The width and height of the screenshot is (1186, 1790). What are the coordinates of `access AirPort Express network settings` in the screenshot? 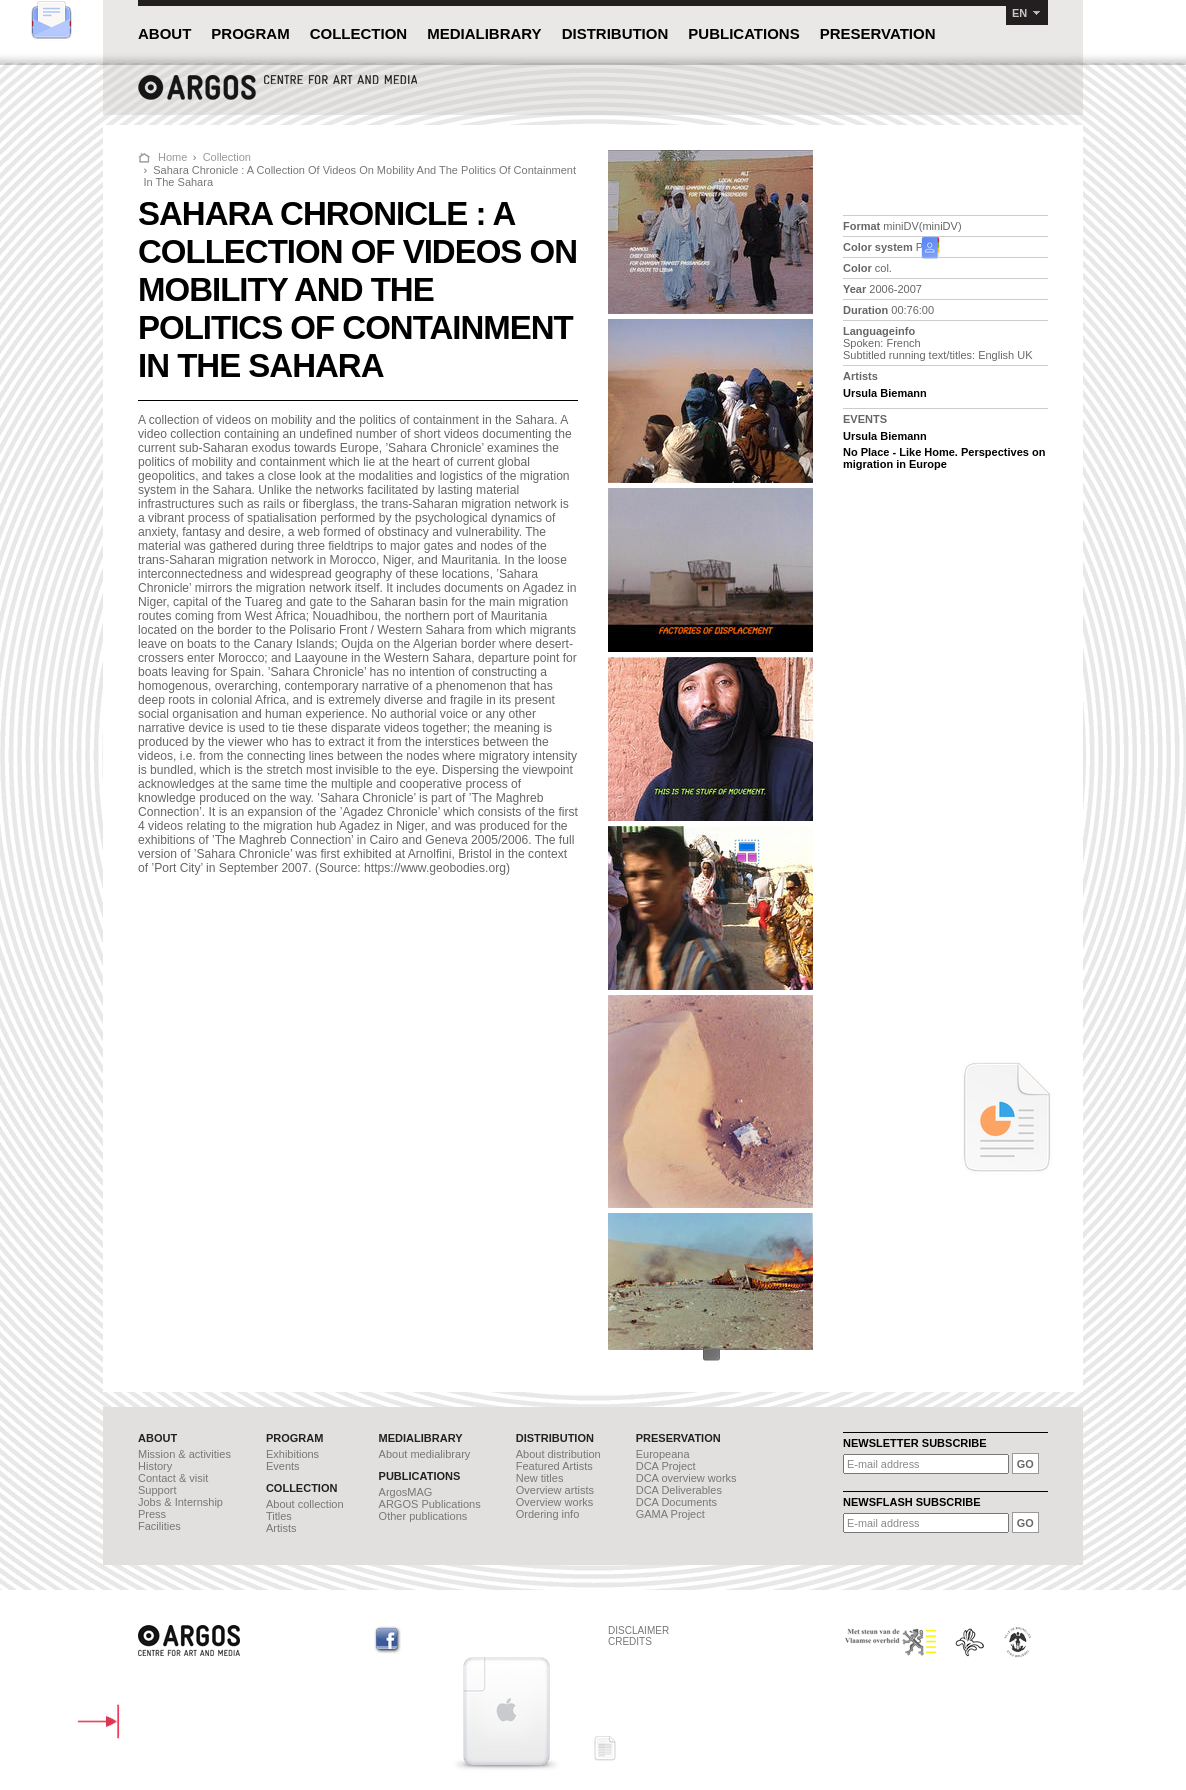 It's located at (506, 1711).